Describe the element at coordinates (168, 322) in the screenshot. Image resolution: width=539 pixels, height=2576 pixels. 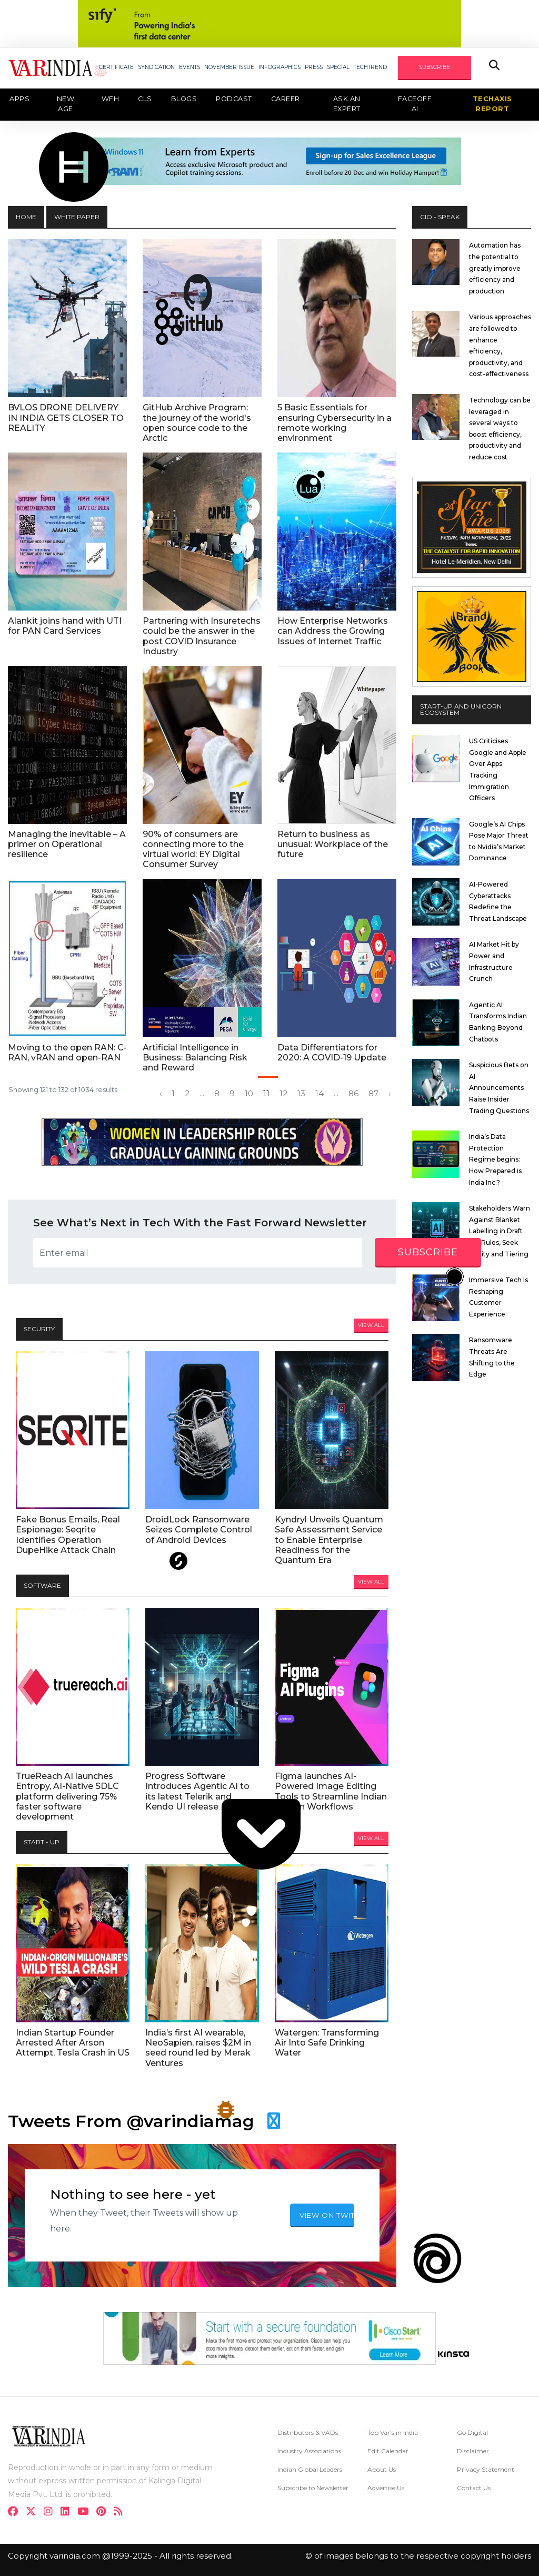
I see `Apache Kafka logo` at that location.